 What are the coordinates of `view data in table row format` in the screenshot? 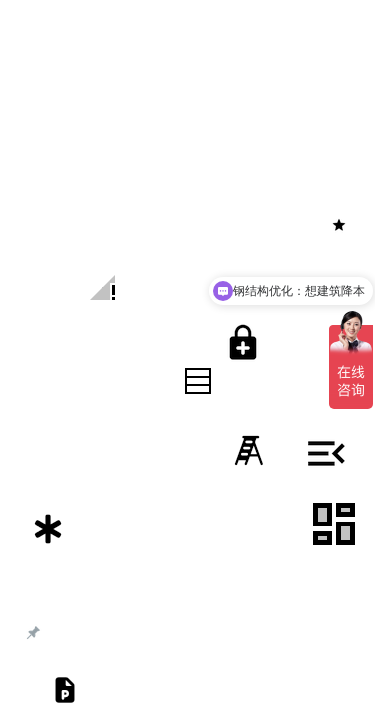 It's located at (198, 381).